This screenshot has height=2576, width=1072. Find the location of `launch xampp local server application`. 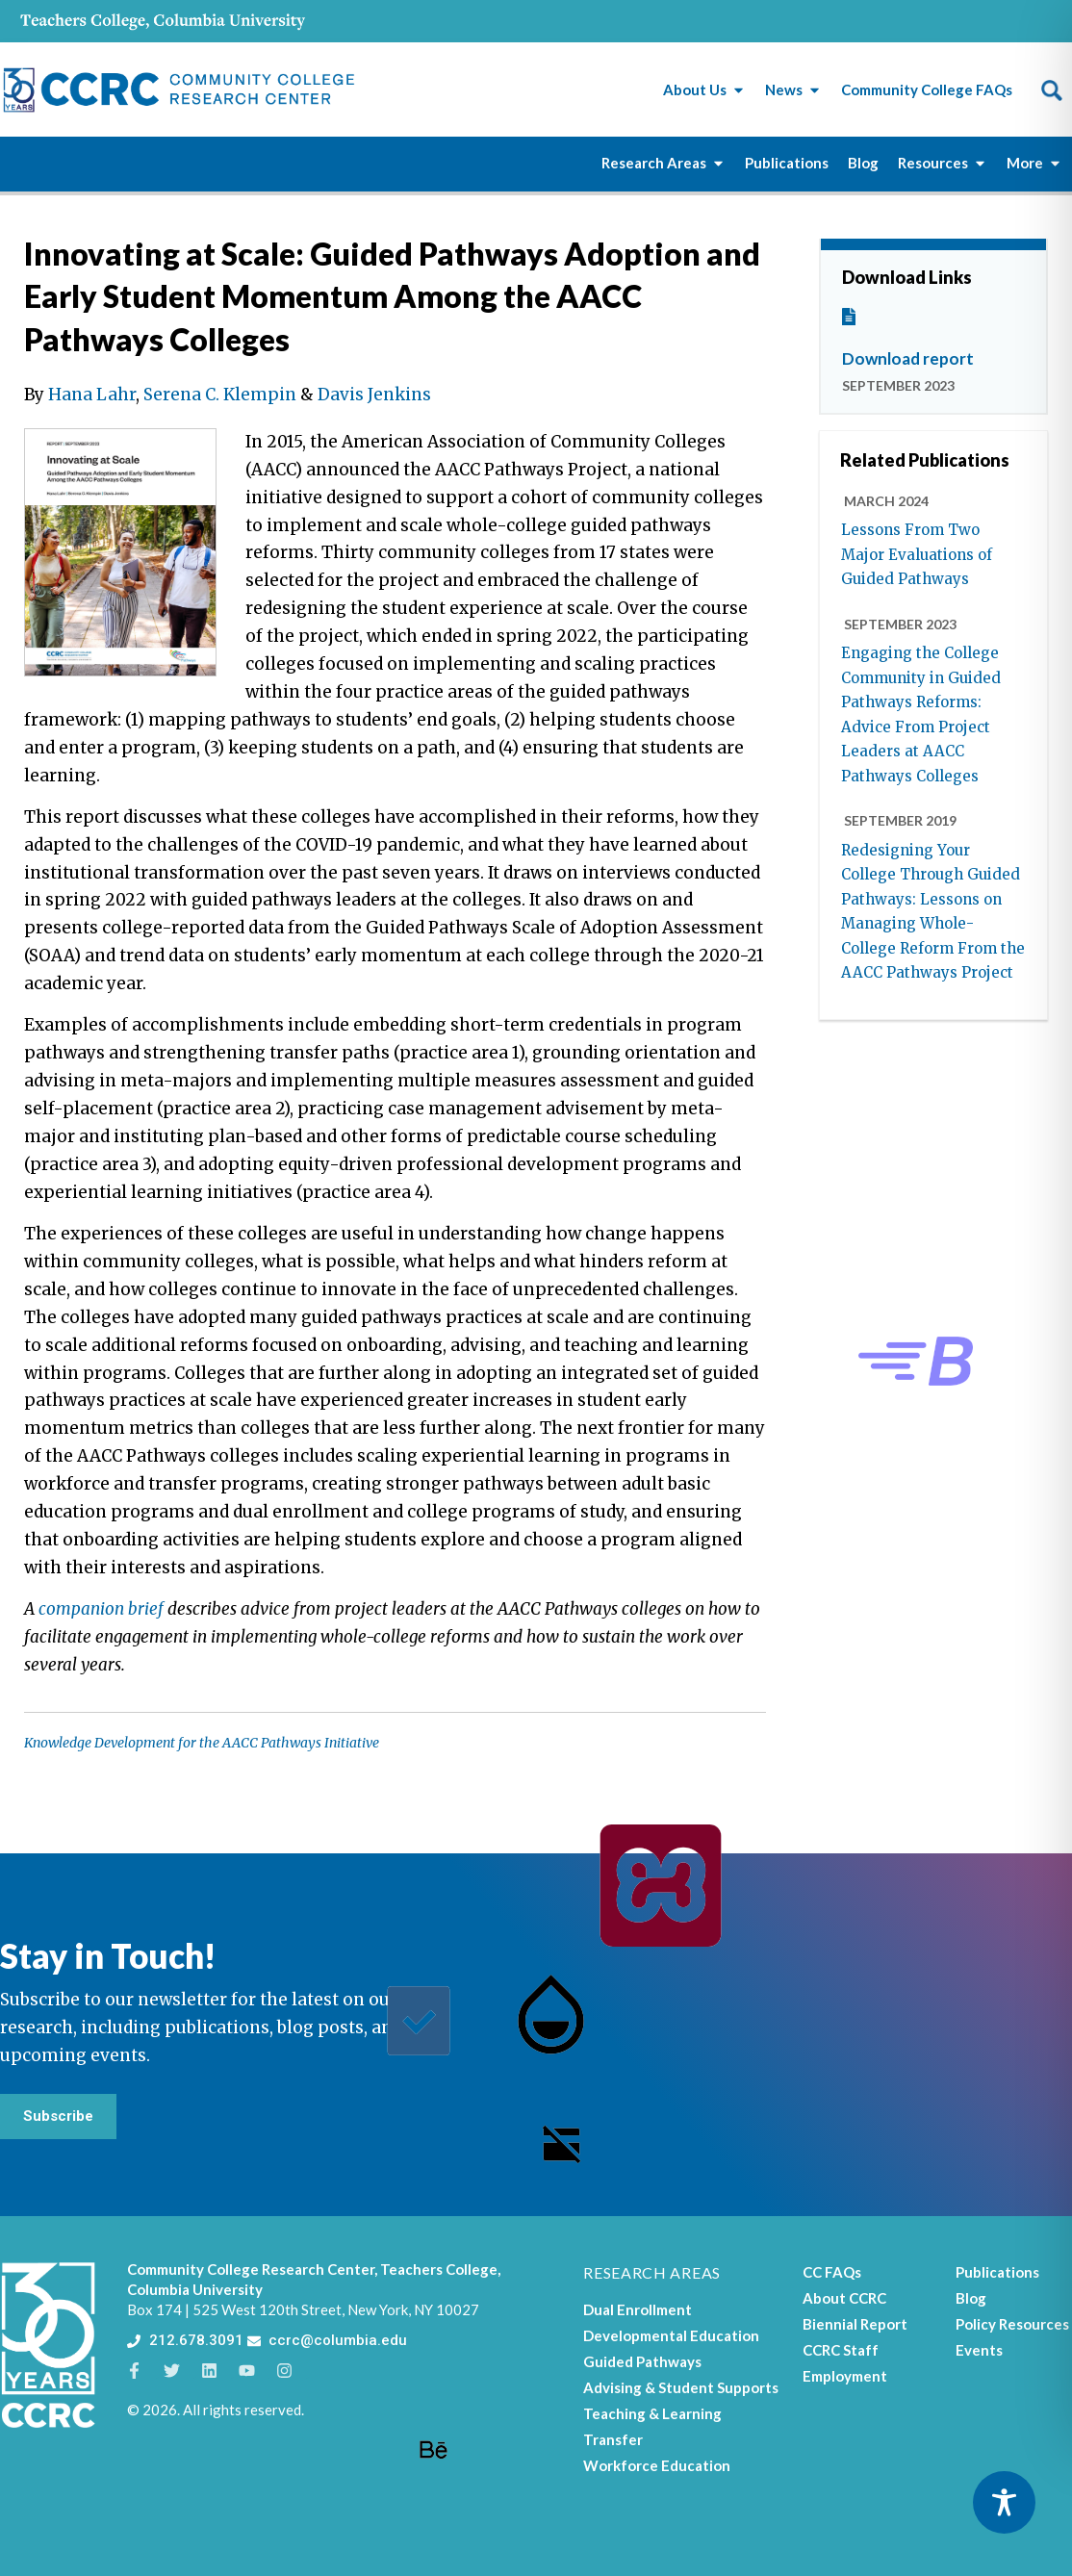

launch xampp local server application is located at coordinates (660, 1885).